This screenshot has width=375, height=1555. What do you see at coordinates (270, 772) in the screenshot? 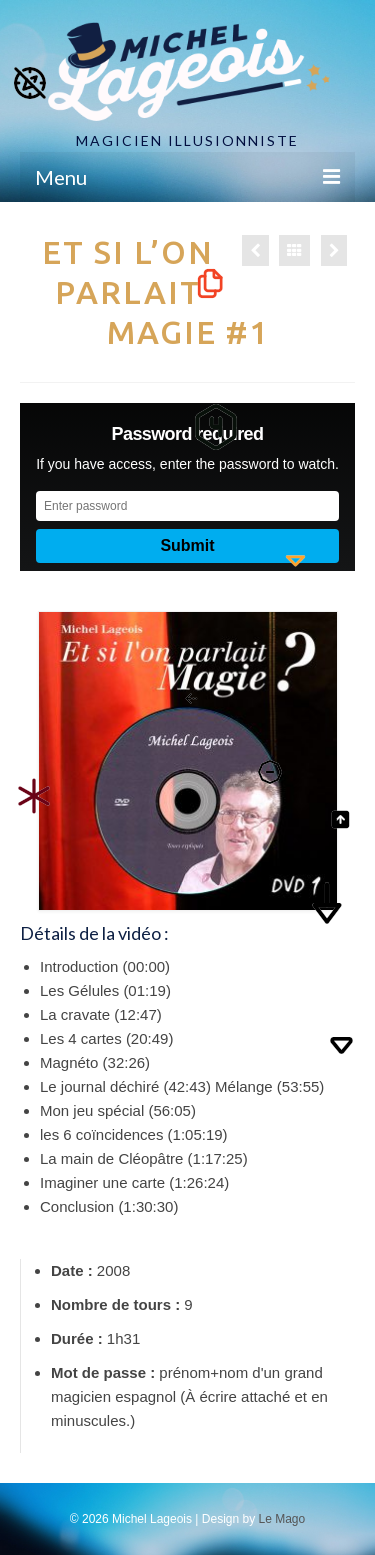
I see `remove or delete an item` at bounding box center [270, 772].